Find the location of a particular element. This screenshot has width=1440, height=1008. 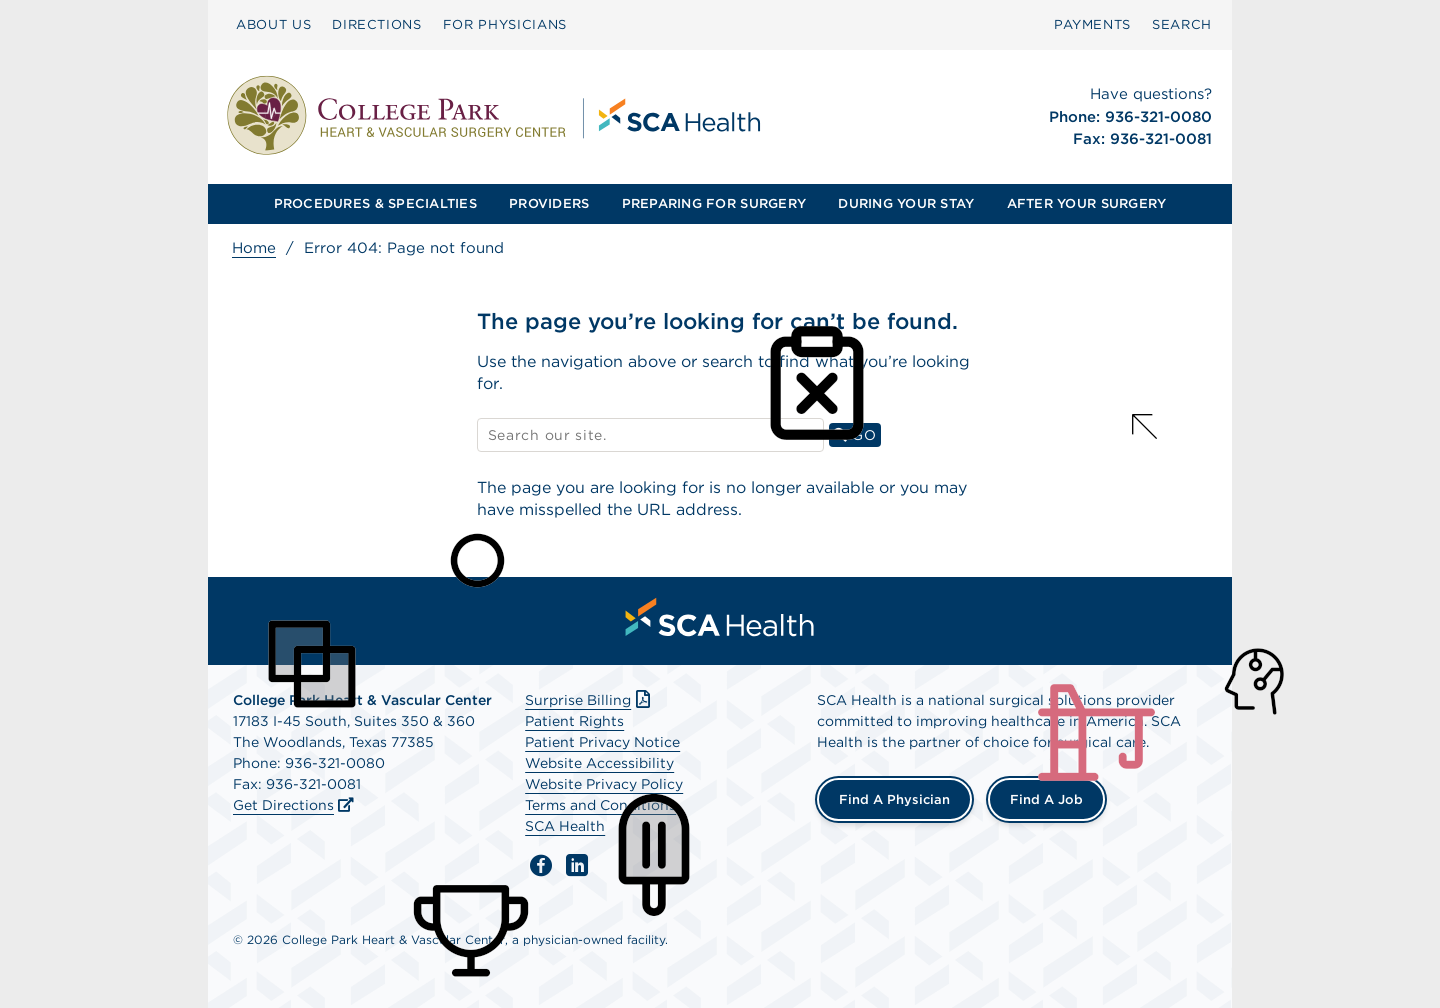

access AI or machine learning features is located at coordinates (1255, 681).